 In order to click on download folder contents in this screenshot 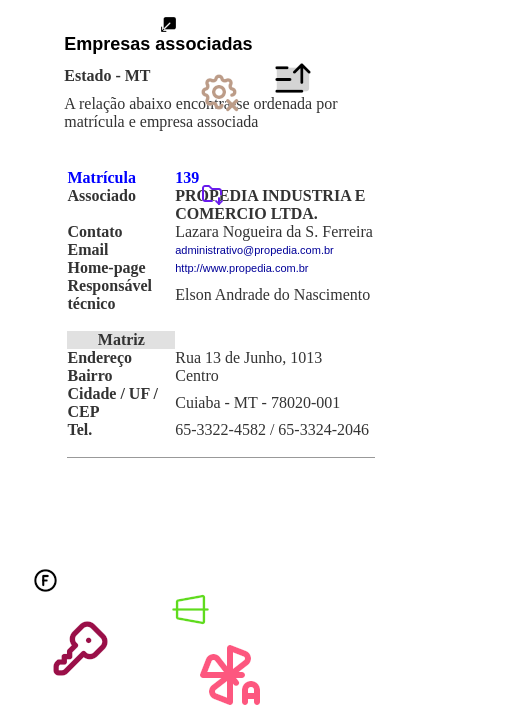, I will do `click(212, 194)`.